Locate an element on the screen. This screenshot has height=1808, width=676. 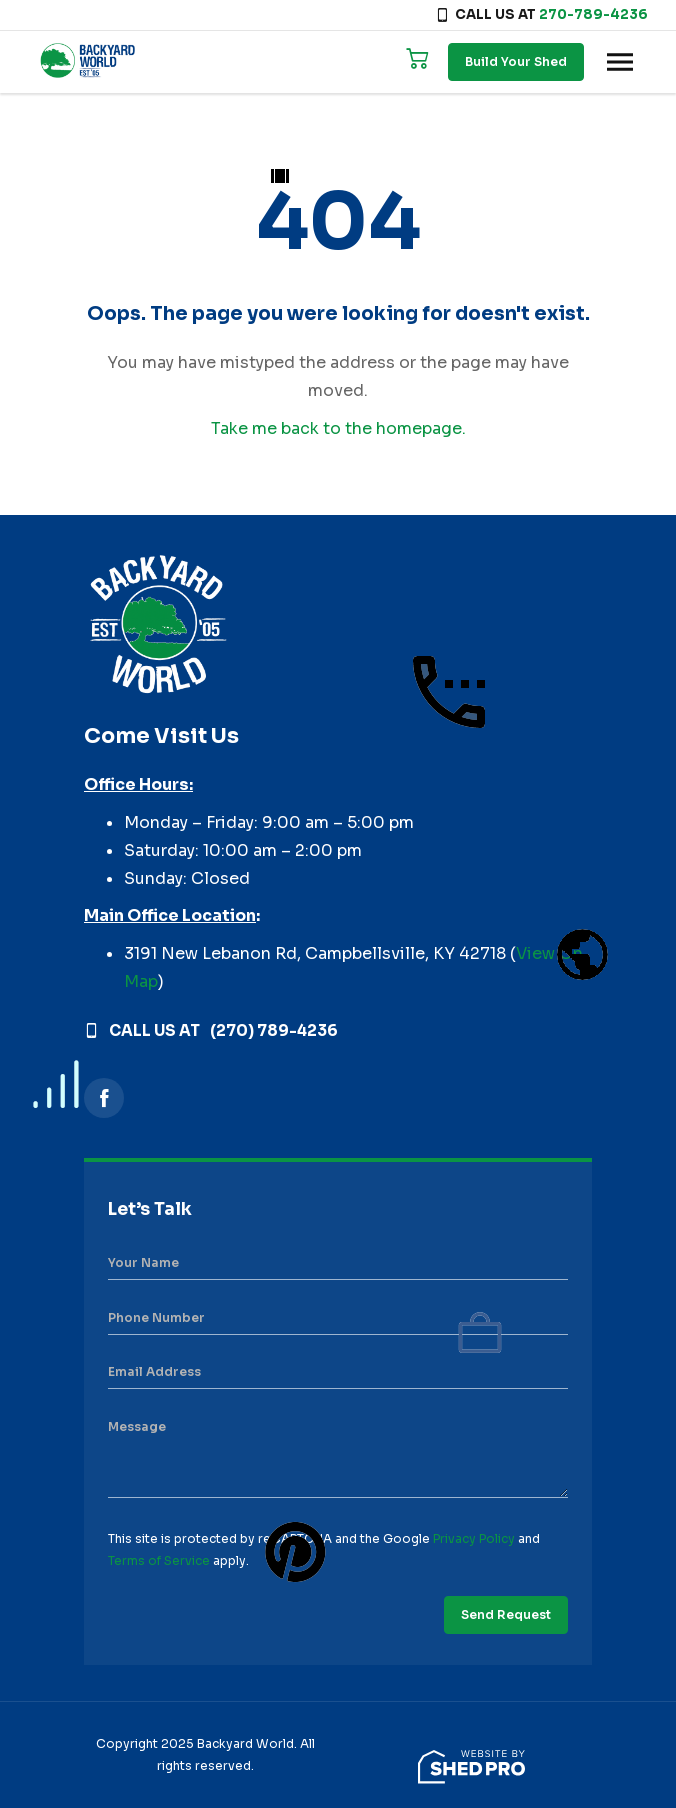
access phone or call settings is located at coordinates (449, 692).